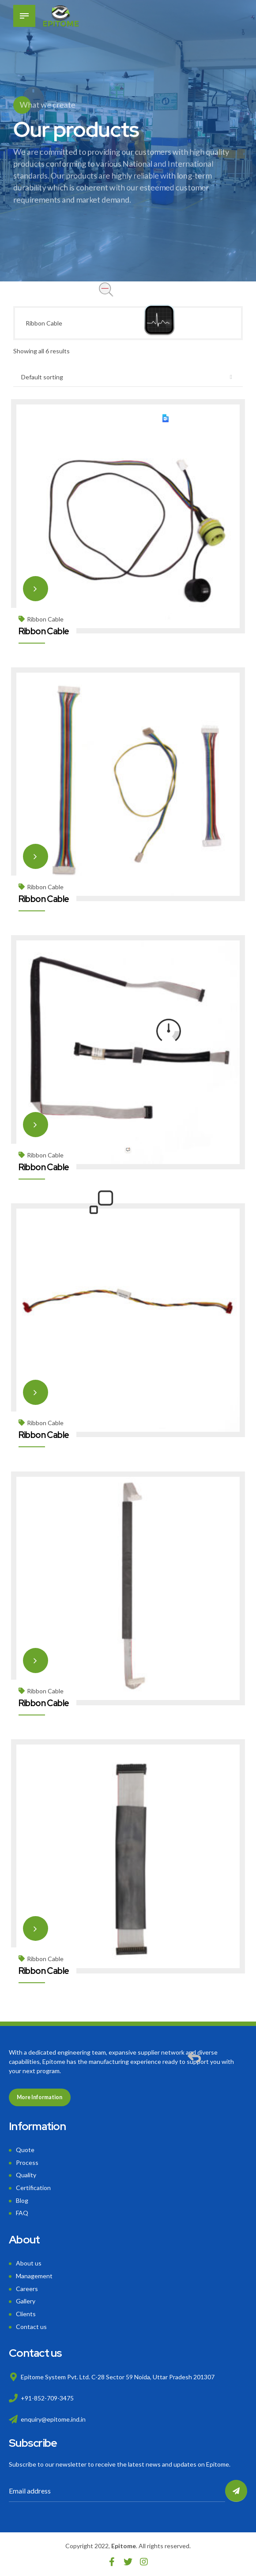  Describe the element at coordinates (159, 320) in the screenshot. I see `open power statistics and battery monitoring app` at that location.